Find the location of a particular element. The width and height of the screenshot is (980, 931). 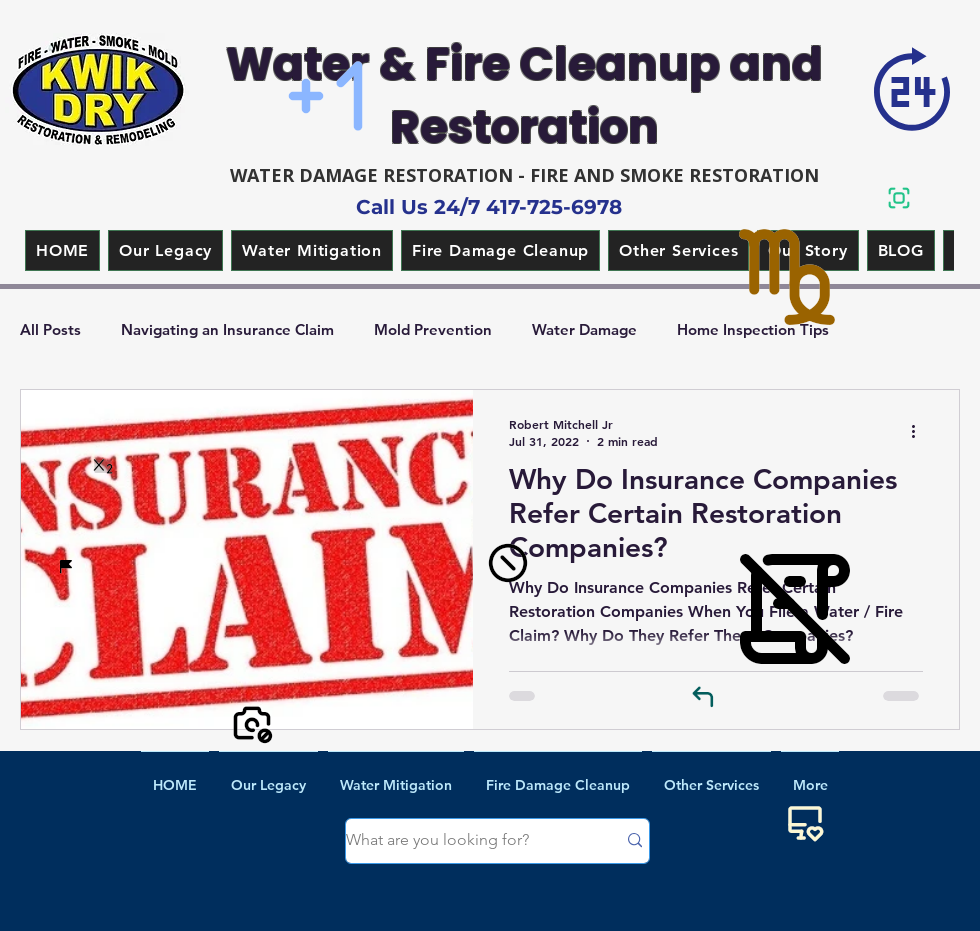

increase exposure by one stop is located at coordinates (332, 96).